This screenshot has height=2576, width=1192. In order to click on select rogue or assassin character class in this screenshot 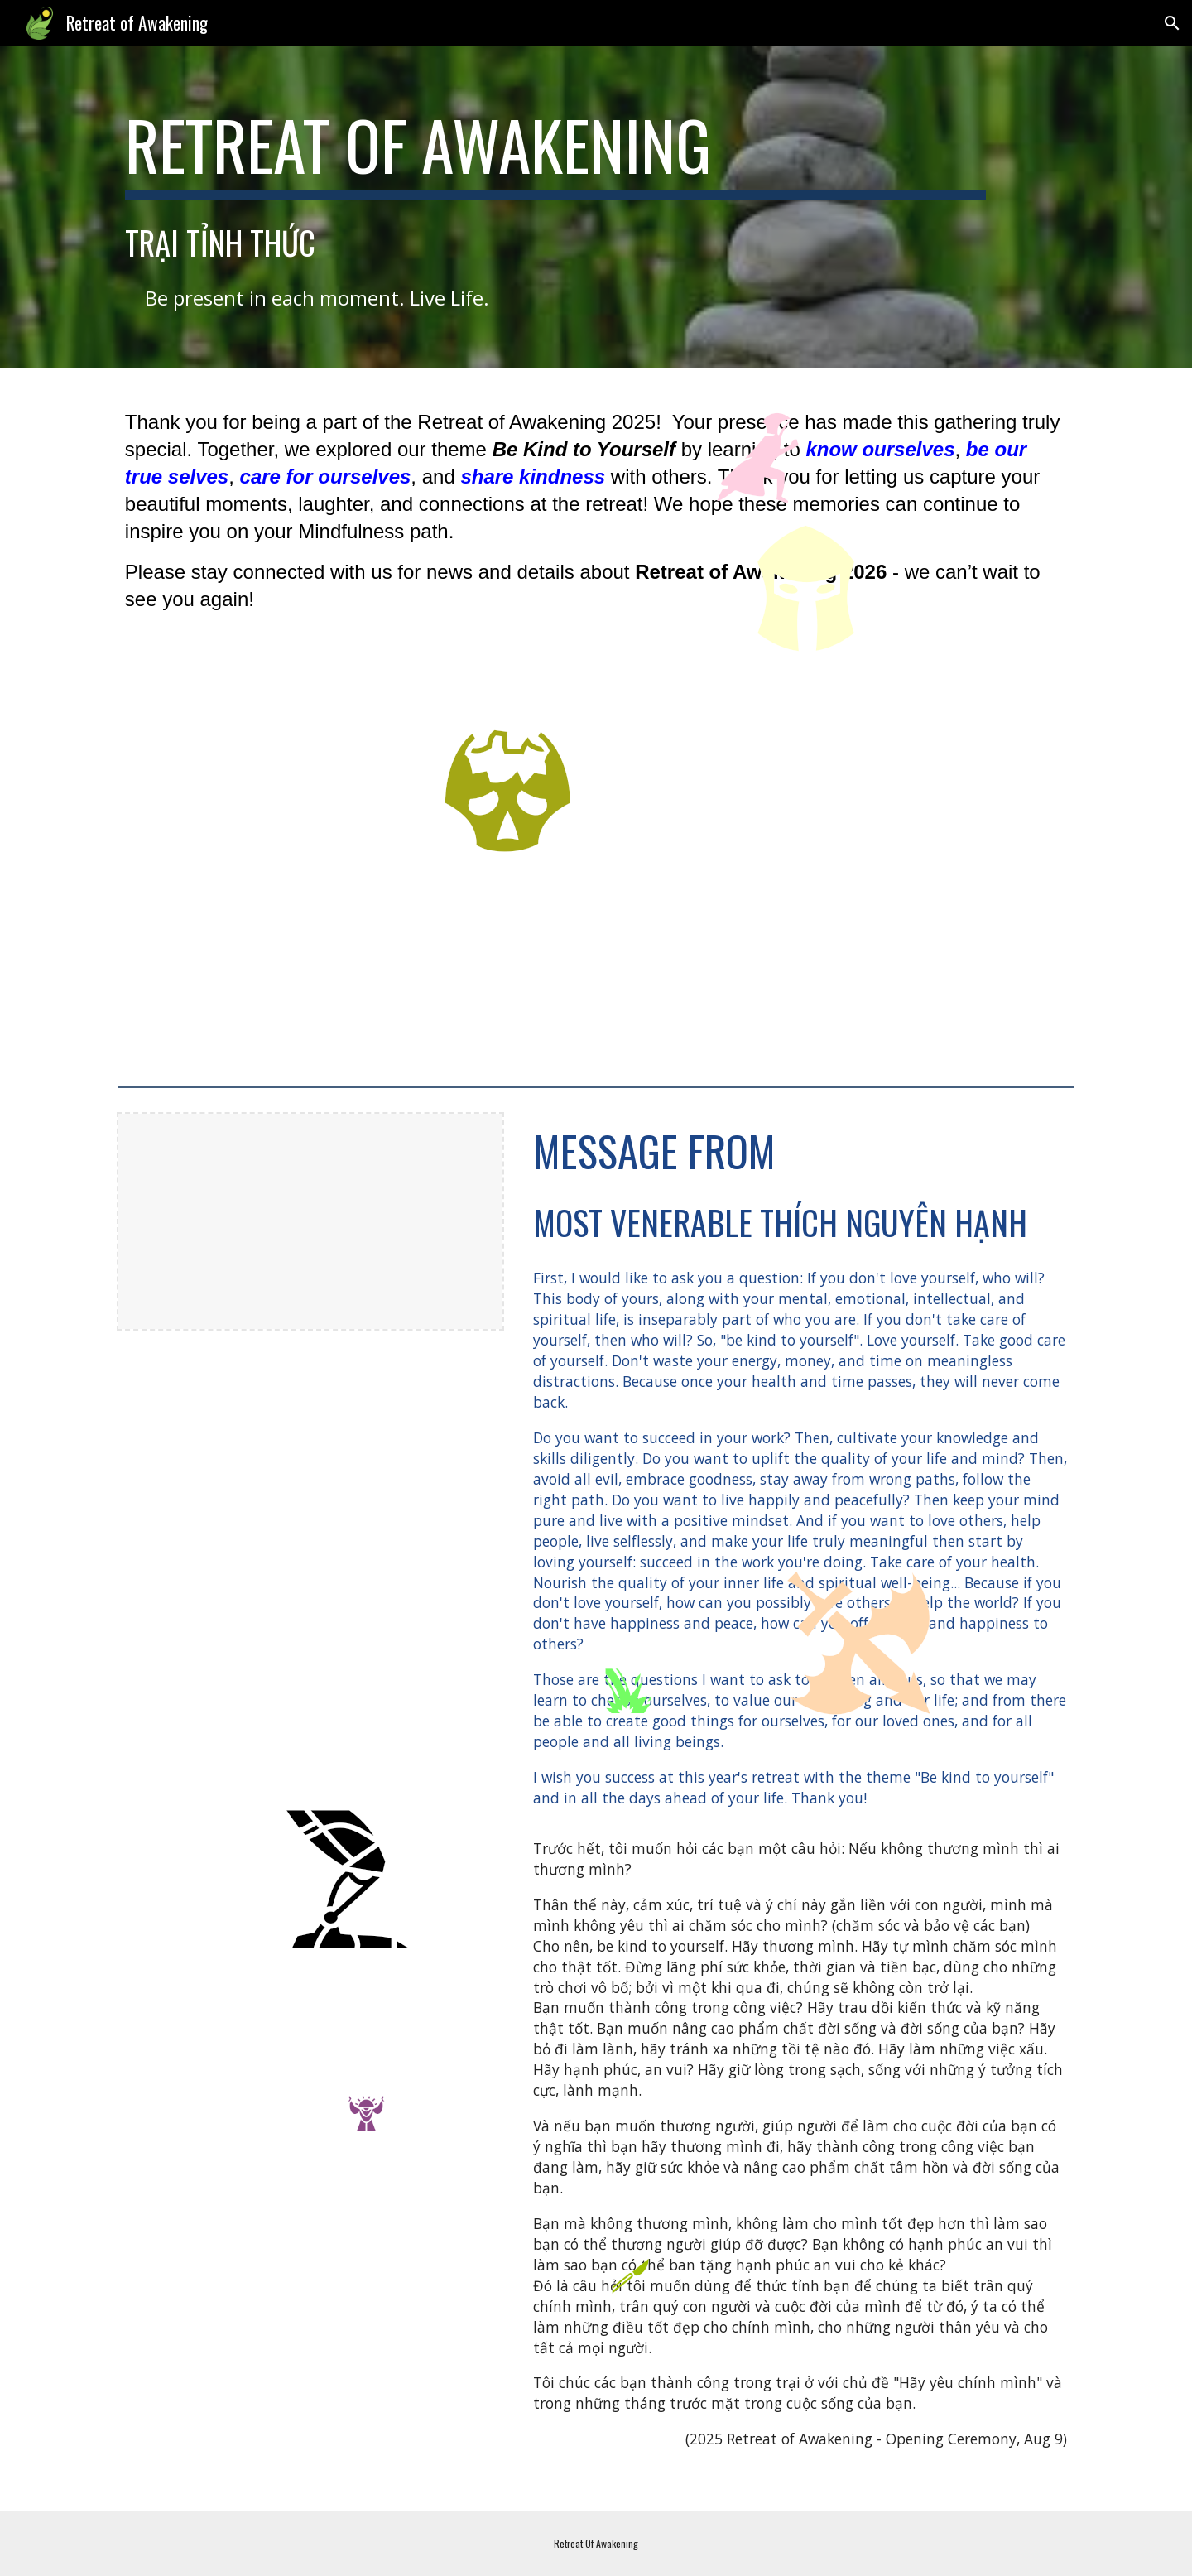, I will do `click(757, 458)`.